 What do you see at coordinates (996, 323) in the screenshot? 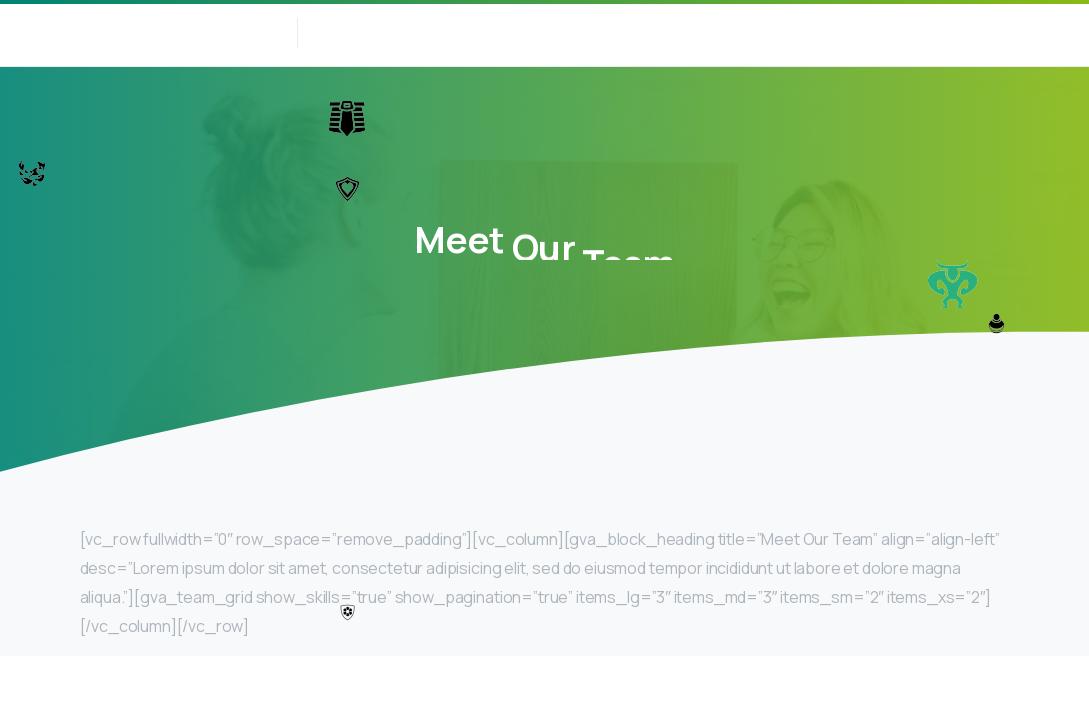
I see `browse or purchase fragrances` at bounding box center [996, 323].